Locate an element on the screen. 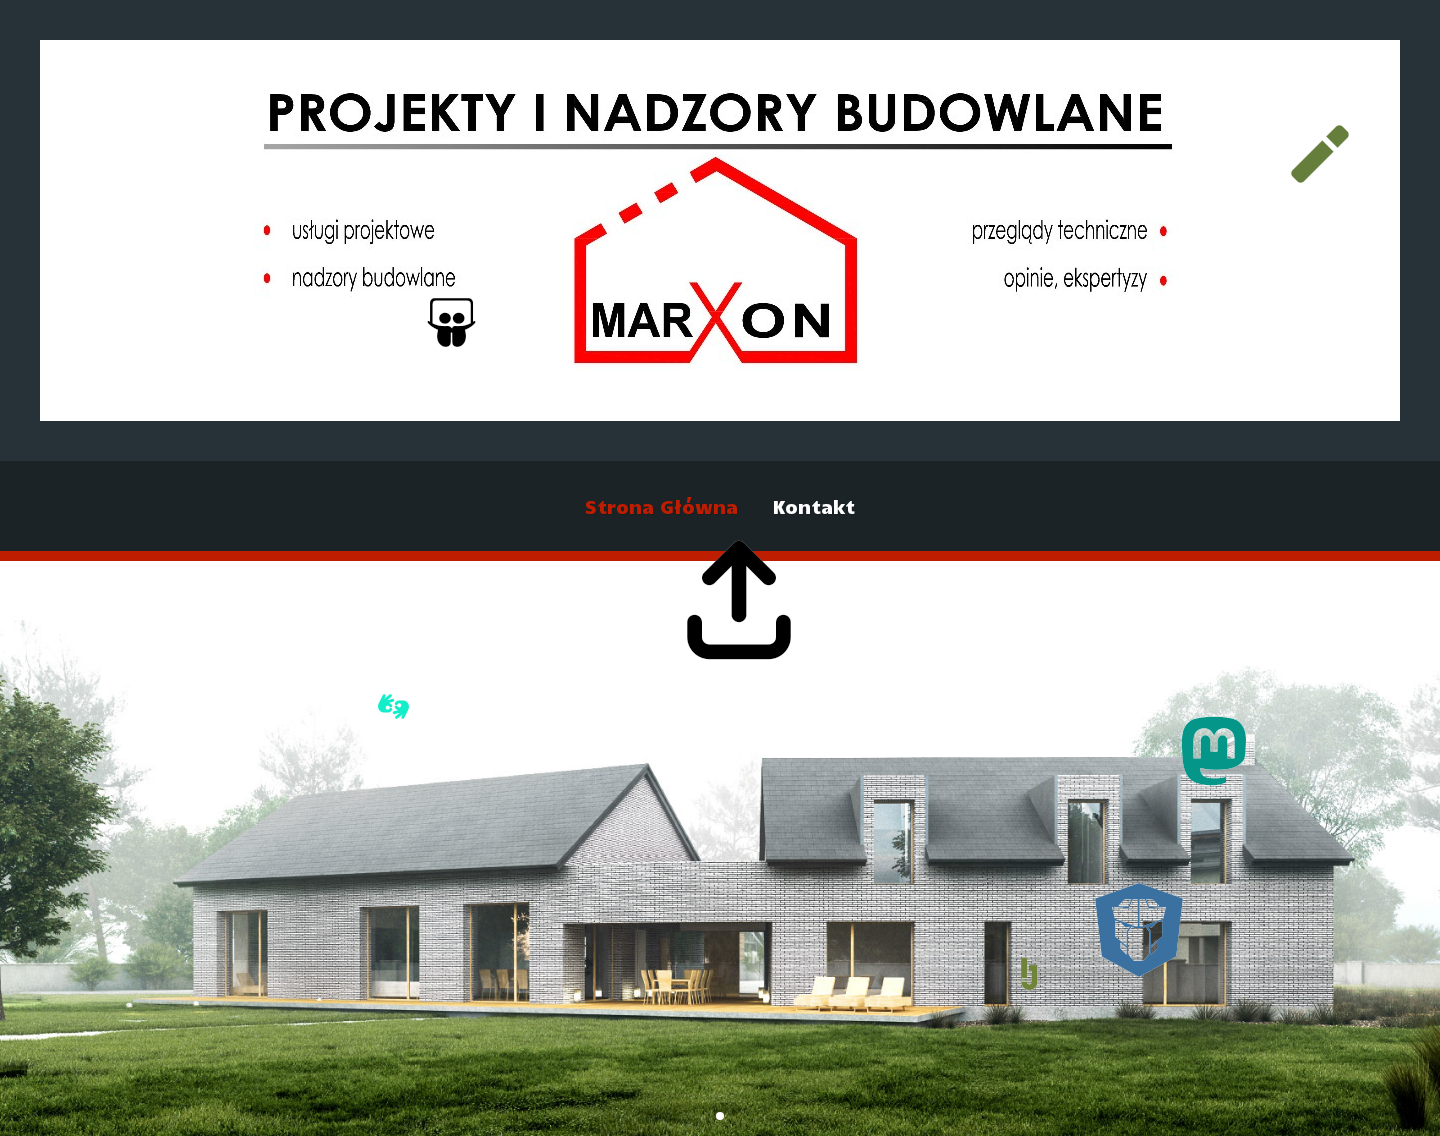 The height and width of the screenshot is (1136, 1440). open mastodon app is located at coordinates (1214, 751).